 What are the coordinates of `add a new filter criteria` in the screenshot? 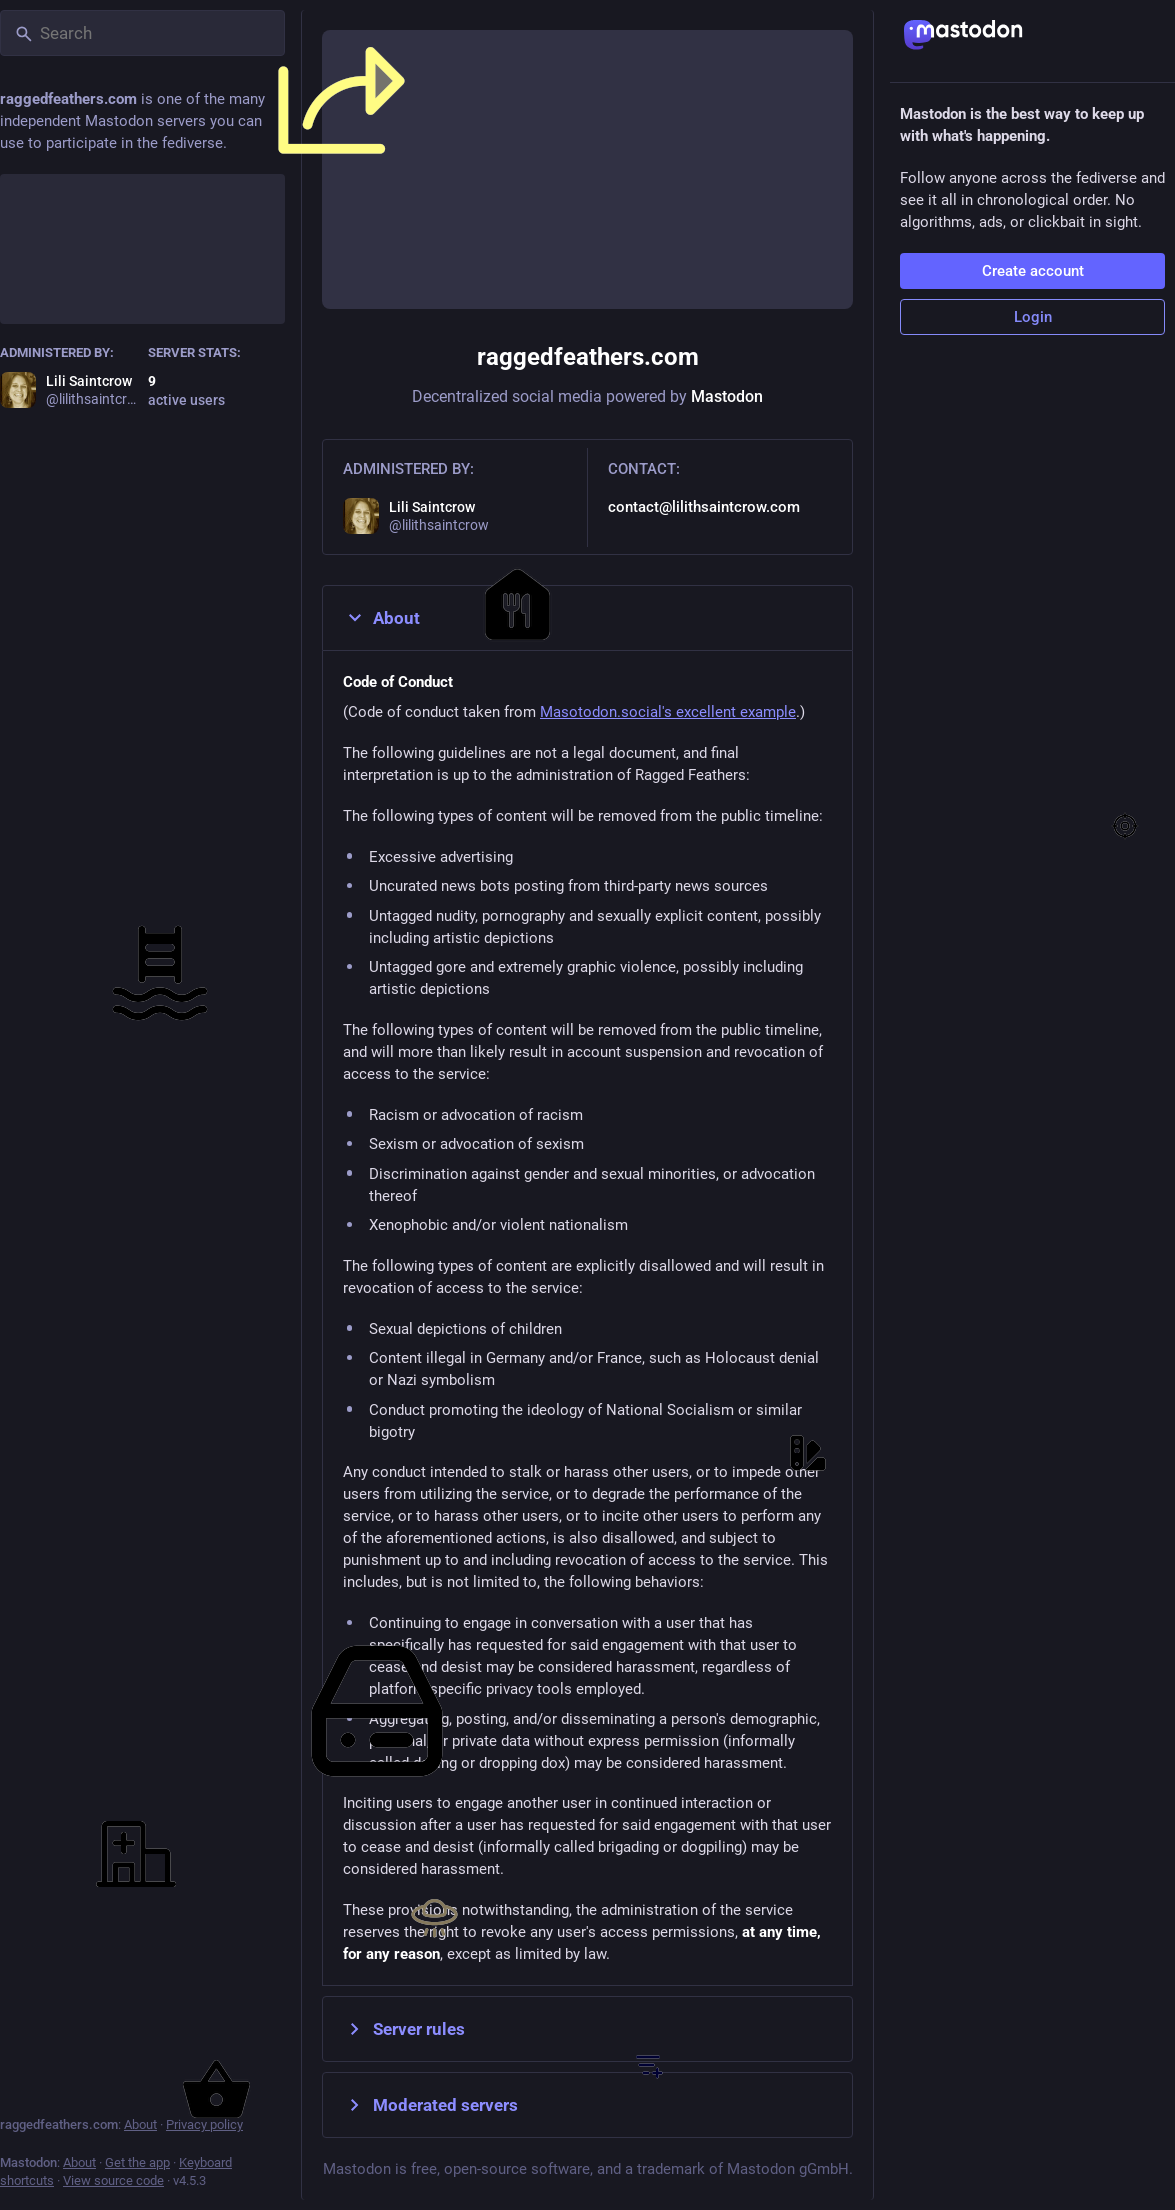 It's located at (648, 2065).